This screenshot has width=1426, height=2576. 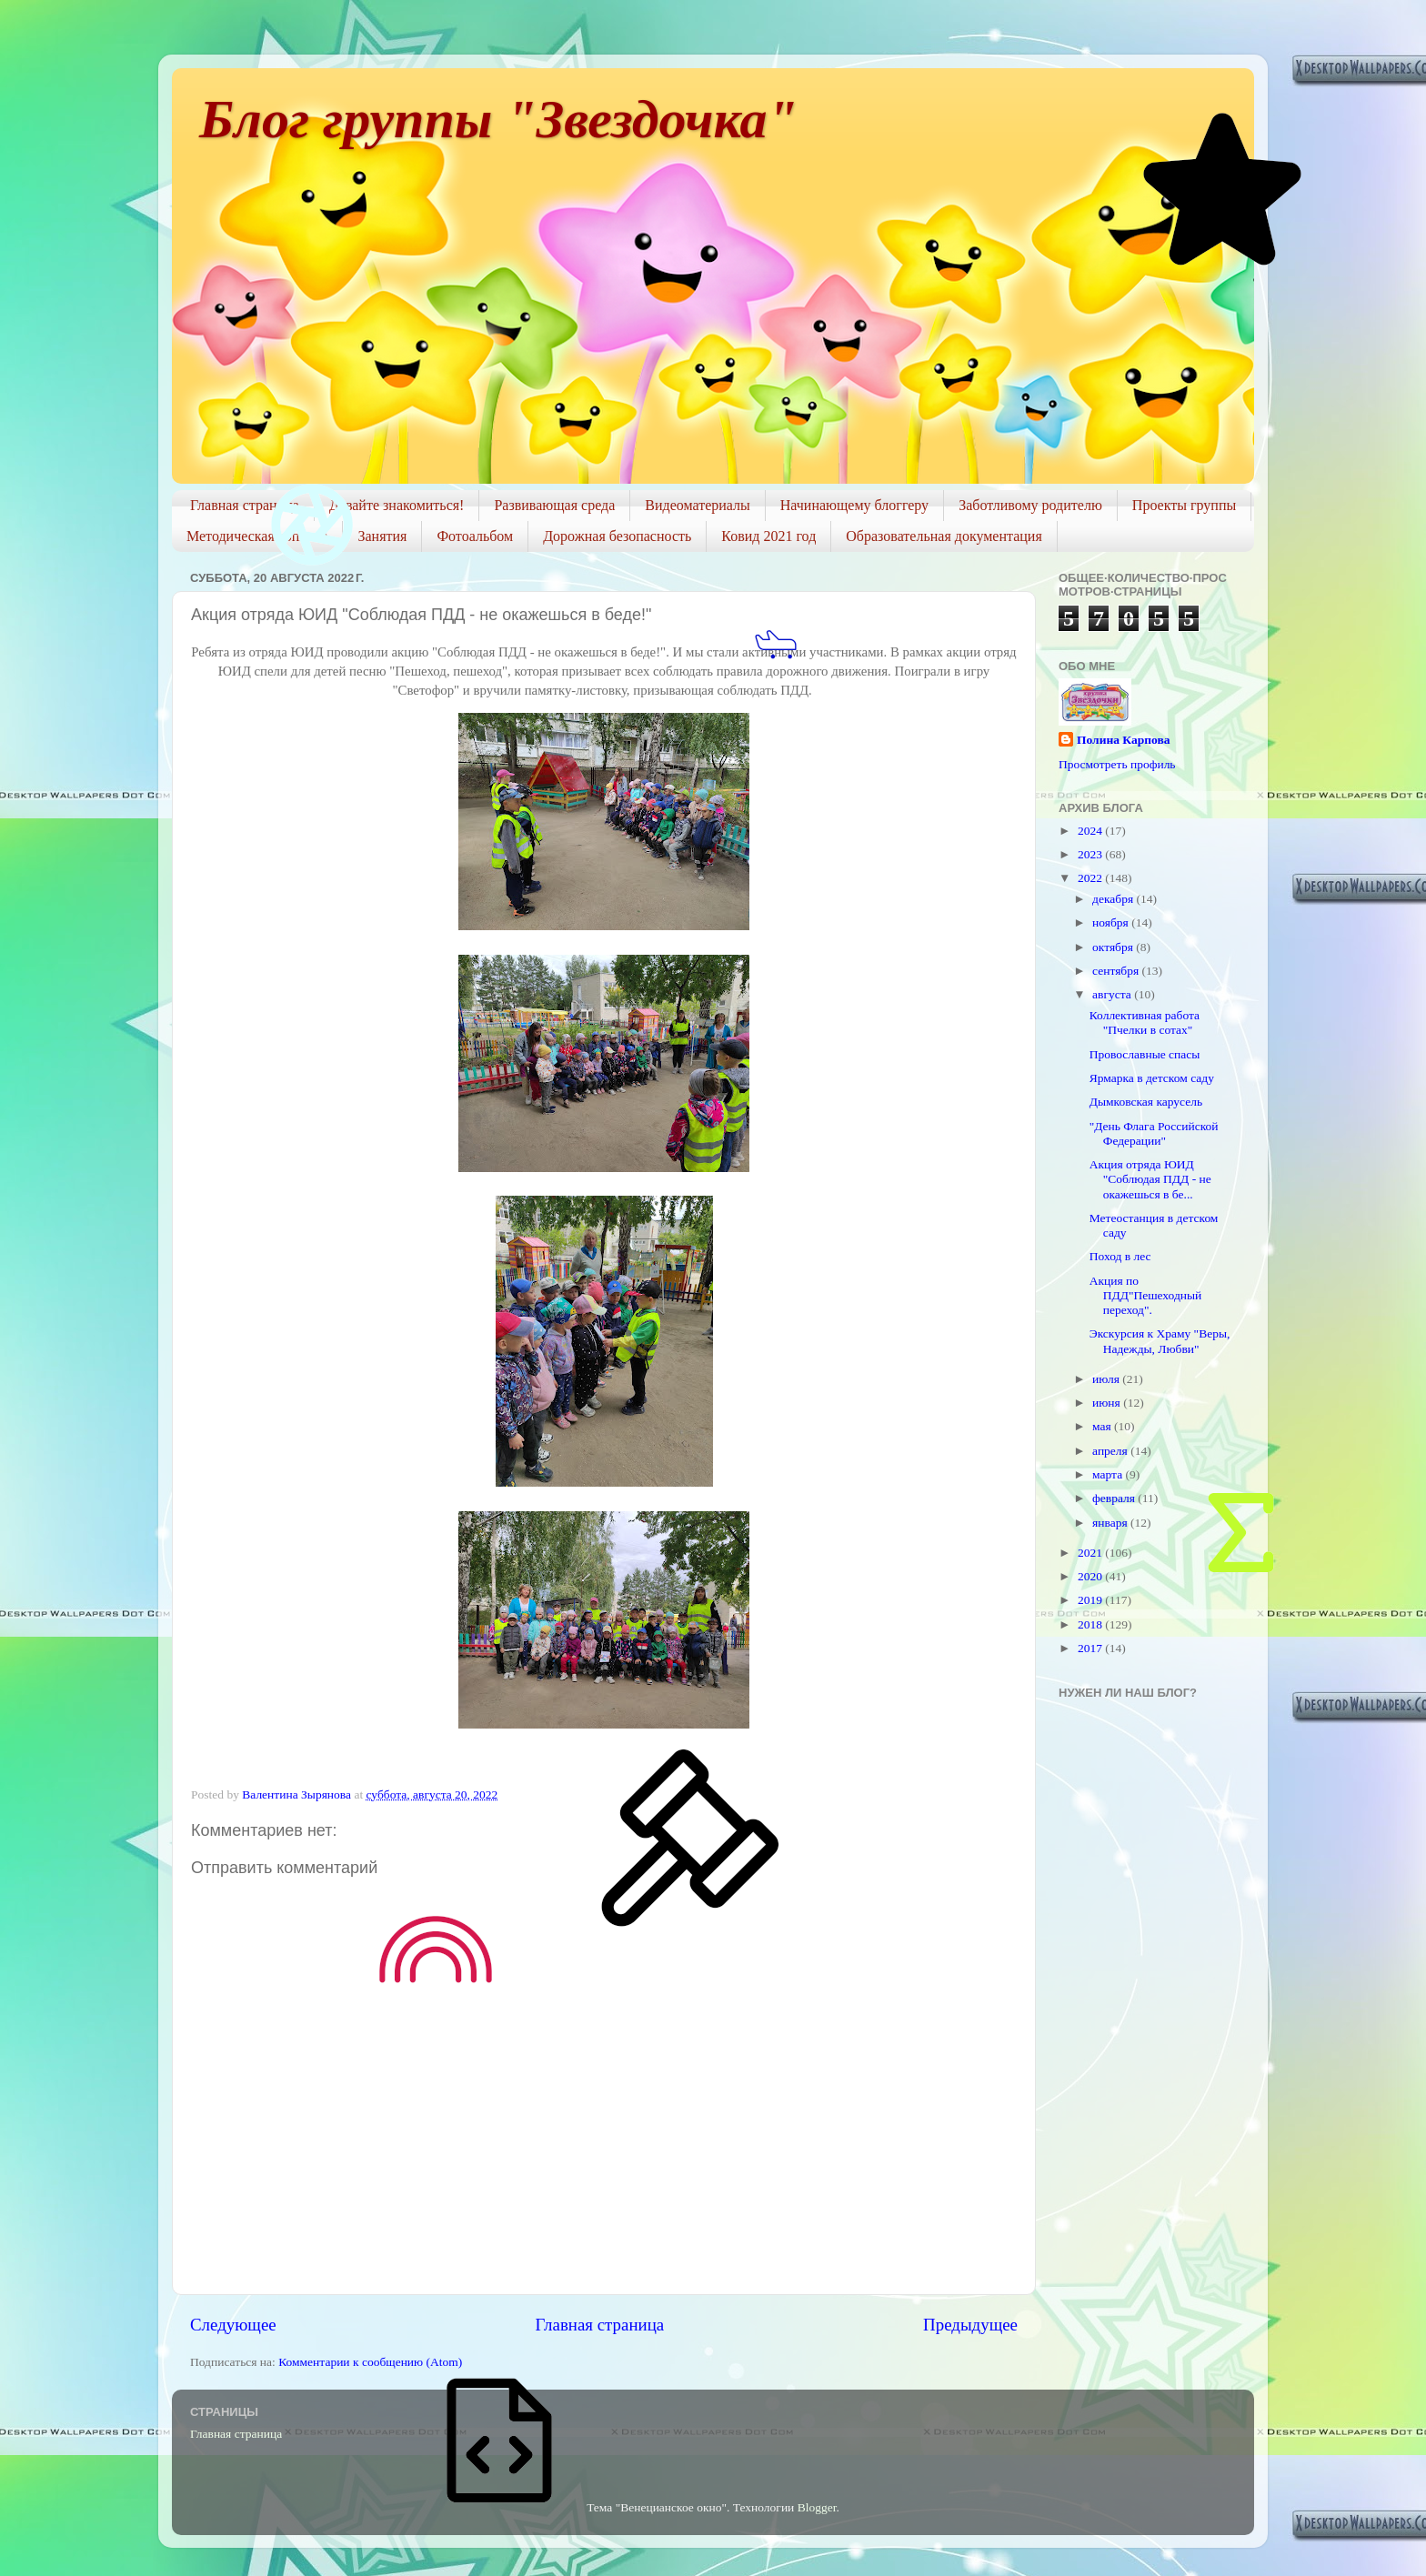 What do you see at coordinates (1222, 192) in the screenshot?
I see `mark item as favorite` at bounding box center [1222, 192].